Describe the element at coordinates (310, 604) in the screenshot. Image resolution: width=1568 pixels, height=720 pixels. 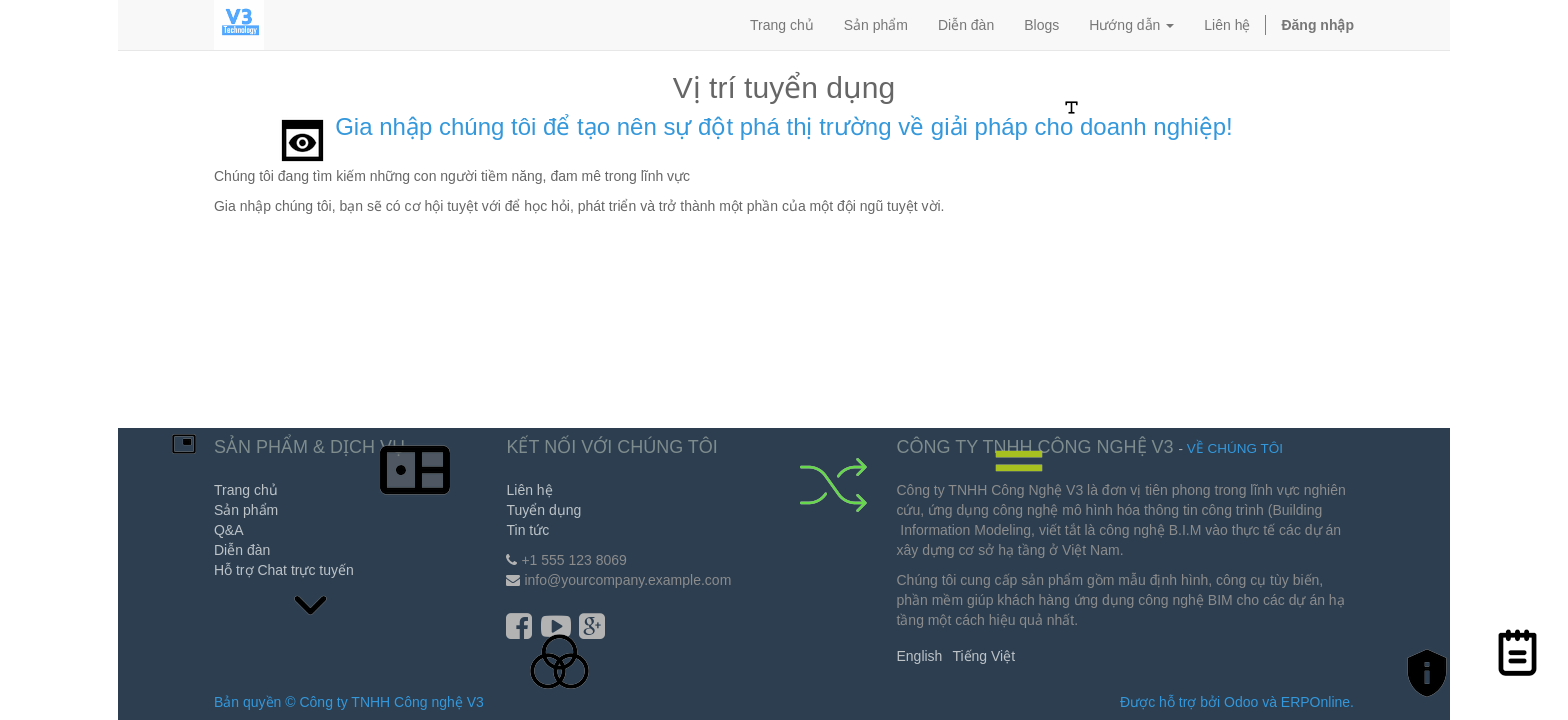
I see `expand a collapsed section or menu` at that location.